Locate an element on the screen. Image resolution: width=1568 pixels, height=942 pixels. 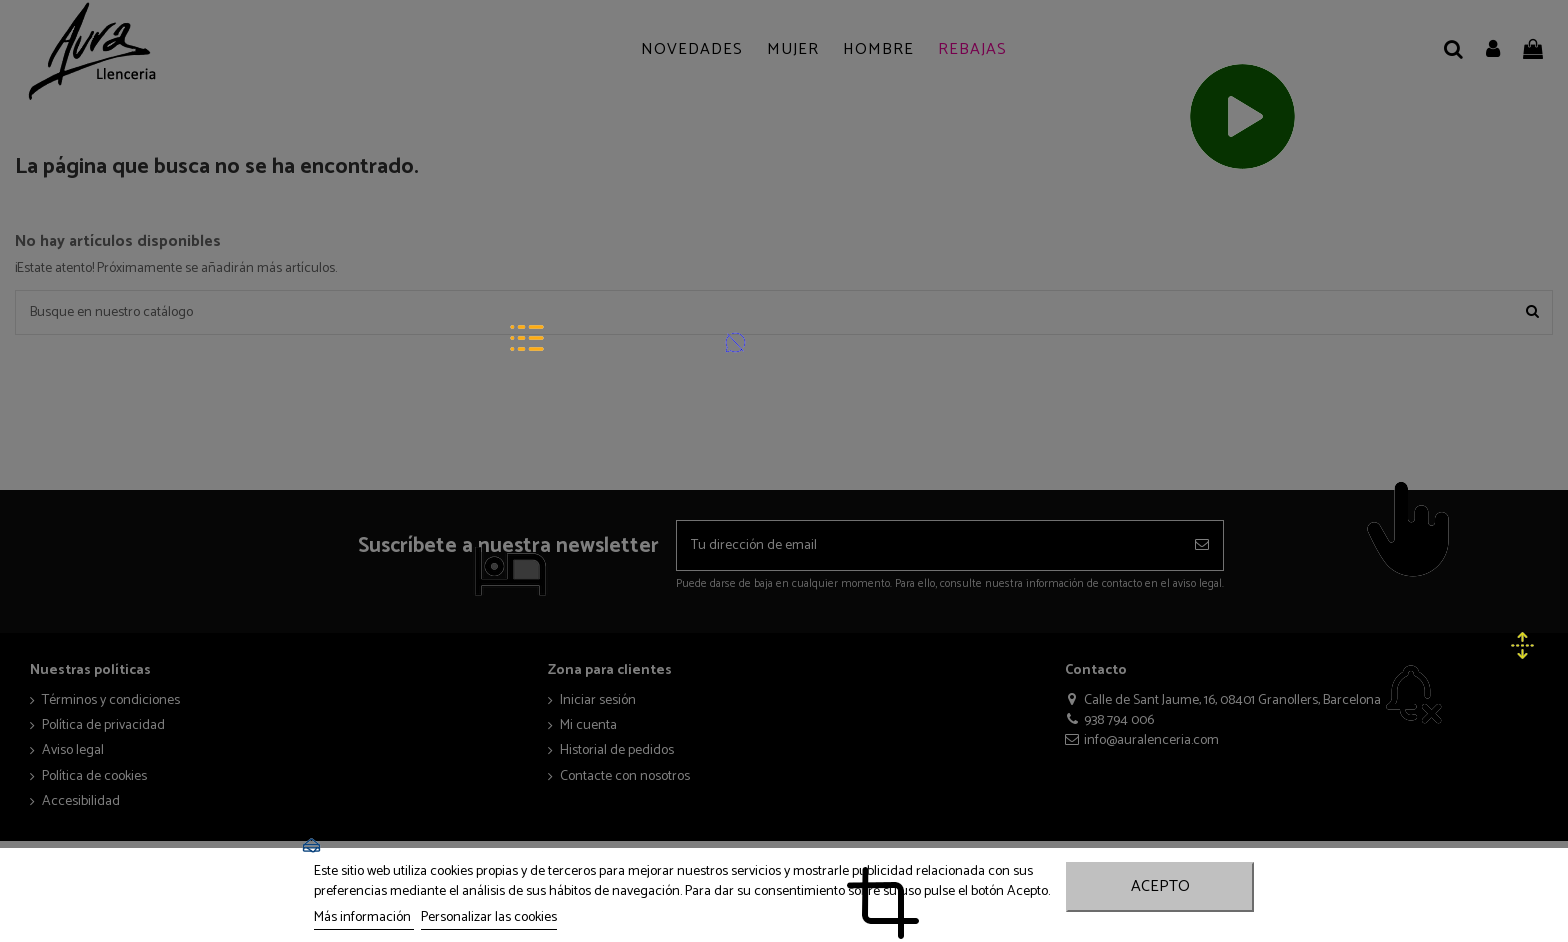
expand collapsed content is located at coordinates (1522, 645).